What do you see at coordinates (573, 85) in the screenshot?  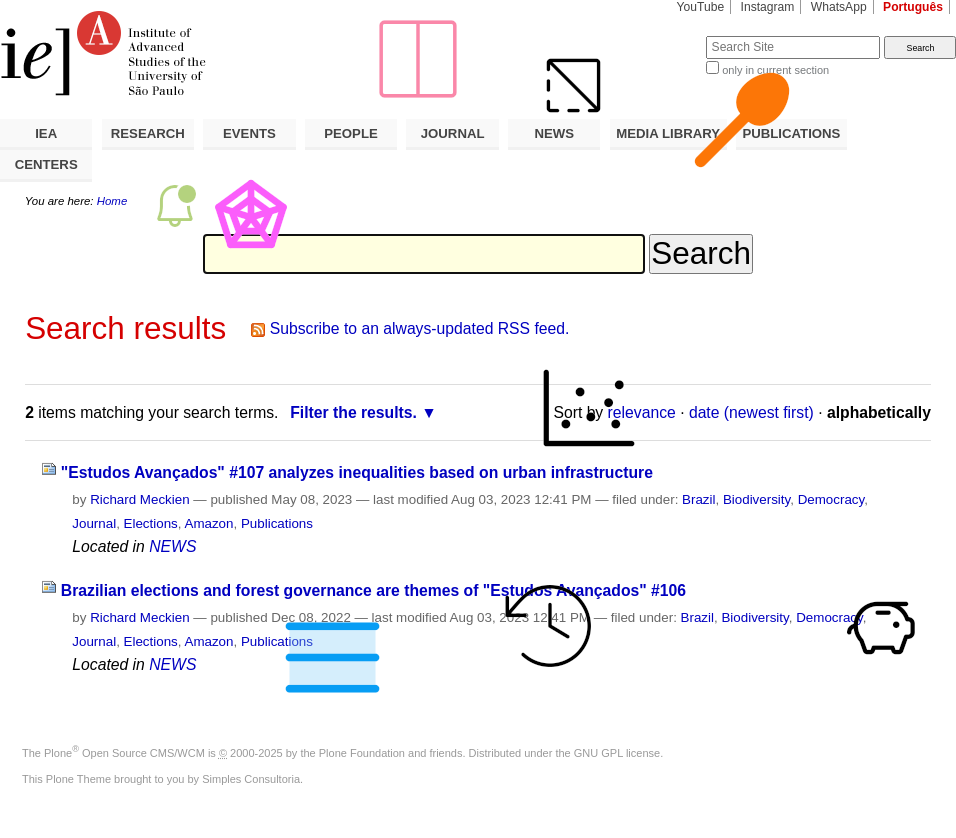 I see `invert current selection` at bounding box center [573, 85].